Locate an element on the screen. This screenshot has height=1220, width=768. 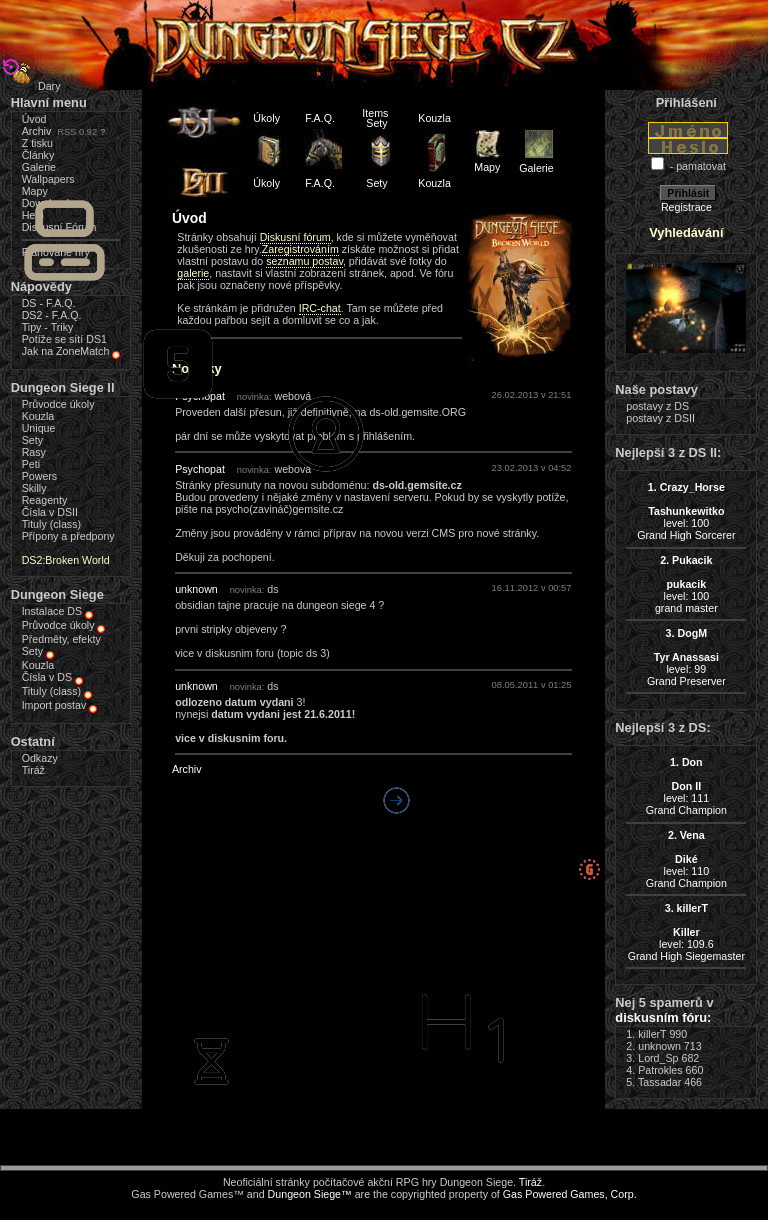
indicates loading or processing in progress is located at coordinates (211, 1061).